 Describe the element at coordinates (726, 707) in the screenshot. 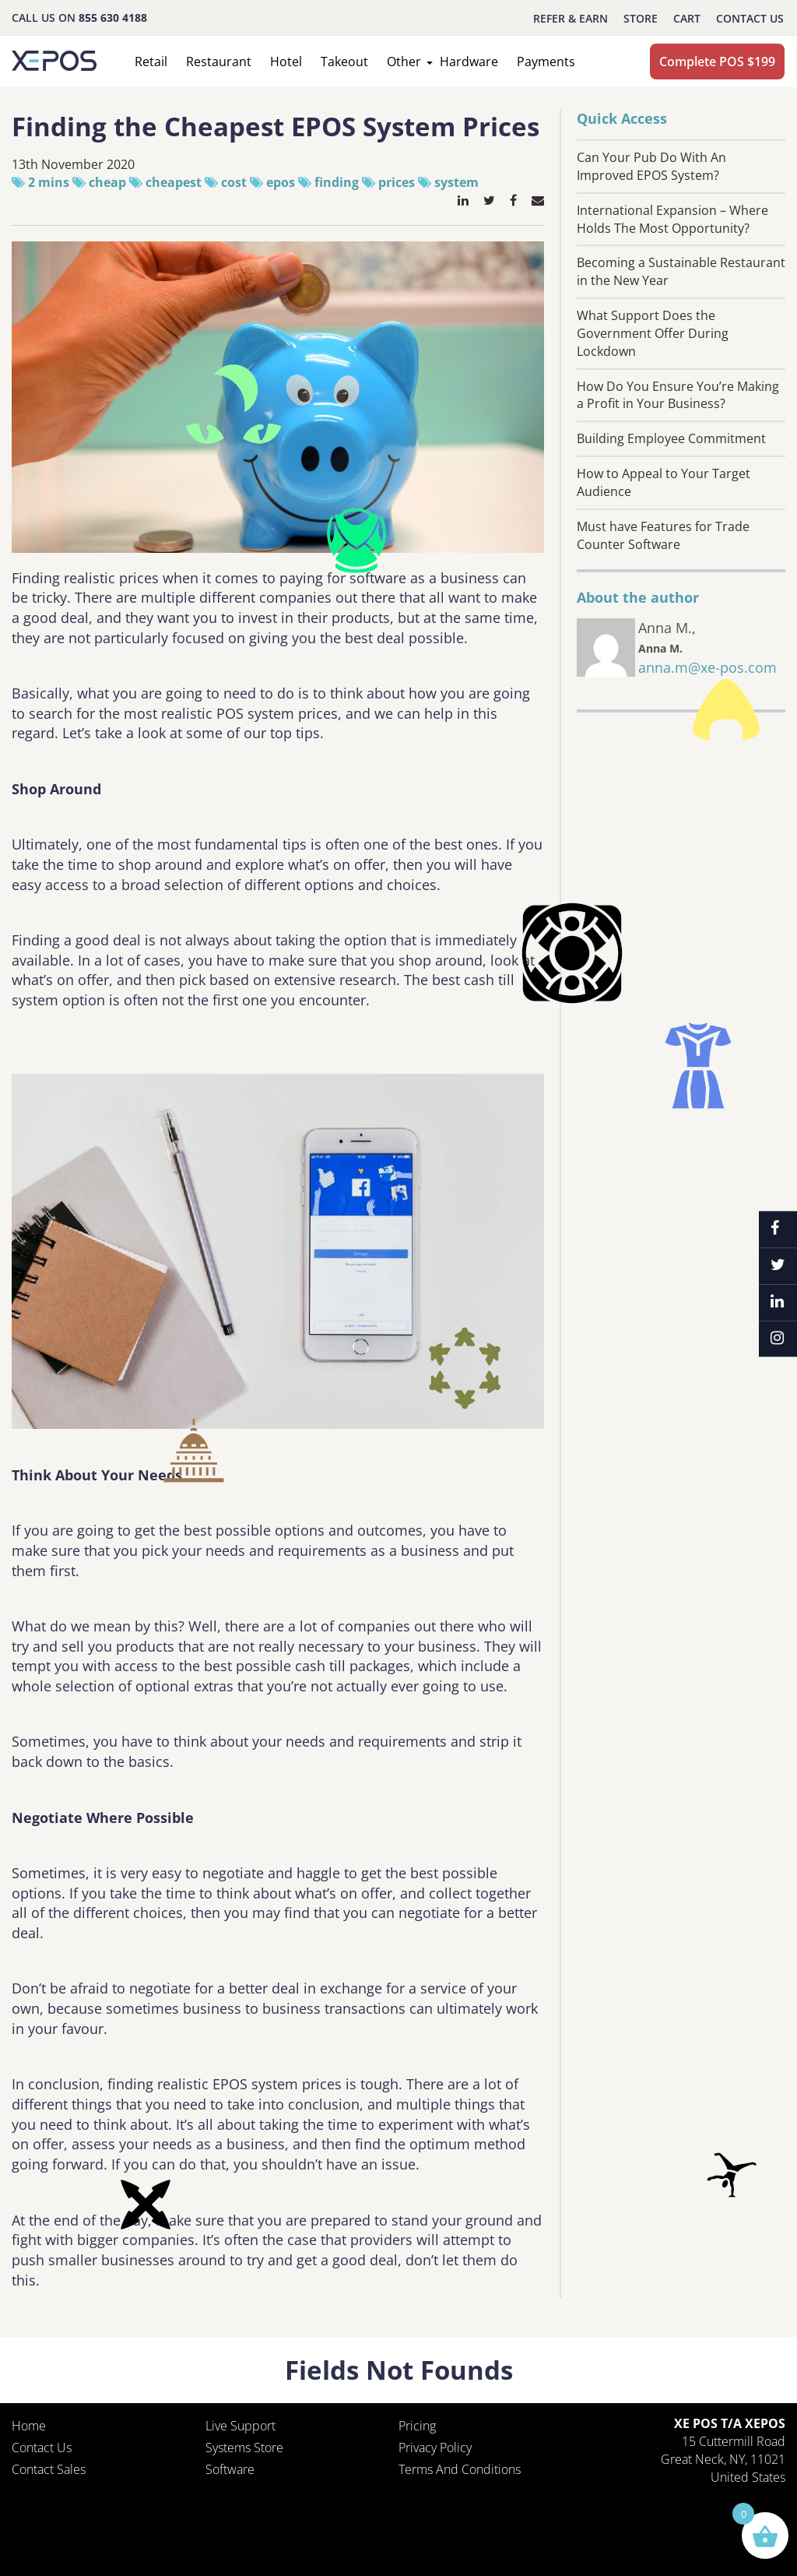

I see `onigiri or rice ball food item` at that location.